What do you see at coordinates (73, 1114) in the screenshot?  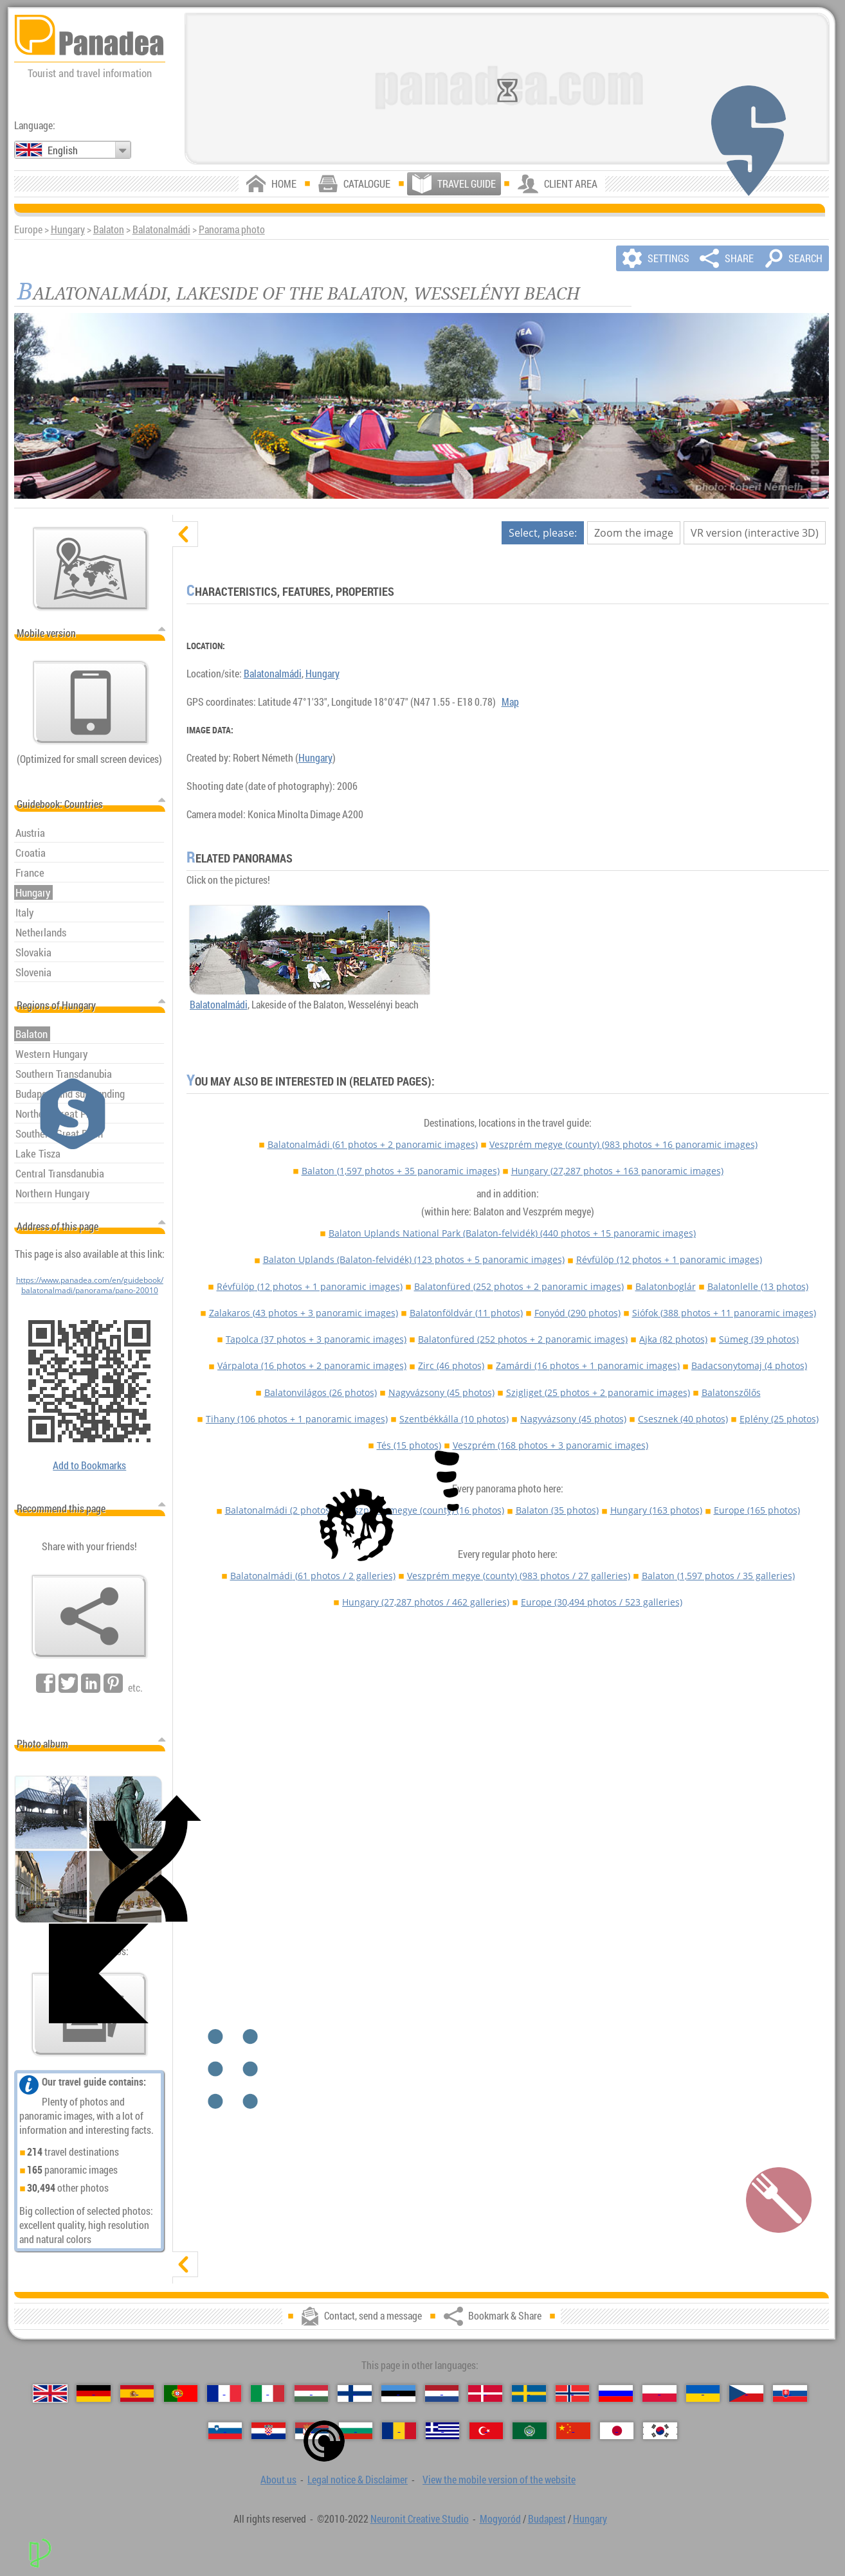 I see `visit the SPOJ competitive programming platform` at bounding box center [73, 1114].